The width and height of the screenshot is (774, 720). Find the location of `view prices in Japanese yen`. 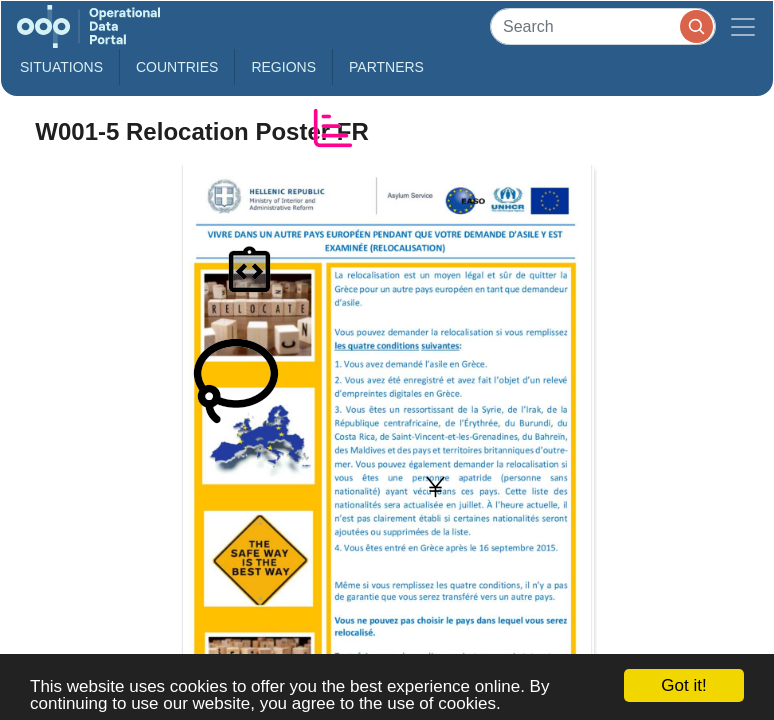

view prices in Japanese yen is located at coordinates (435, 486).